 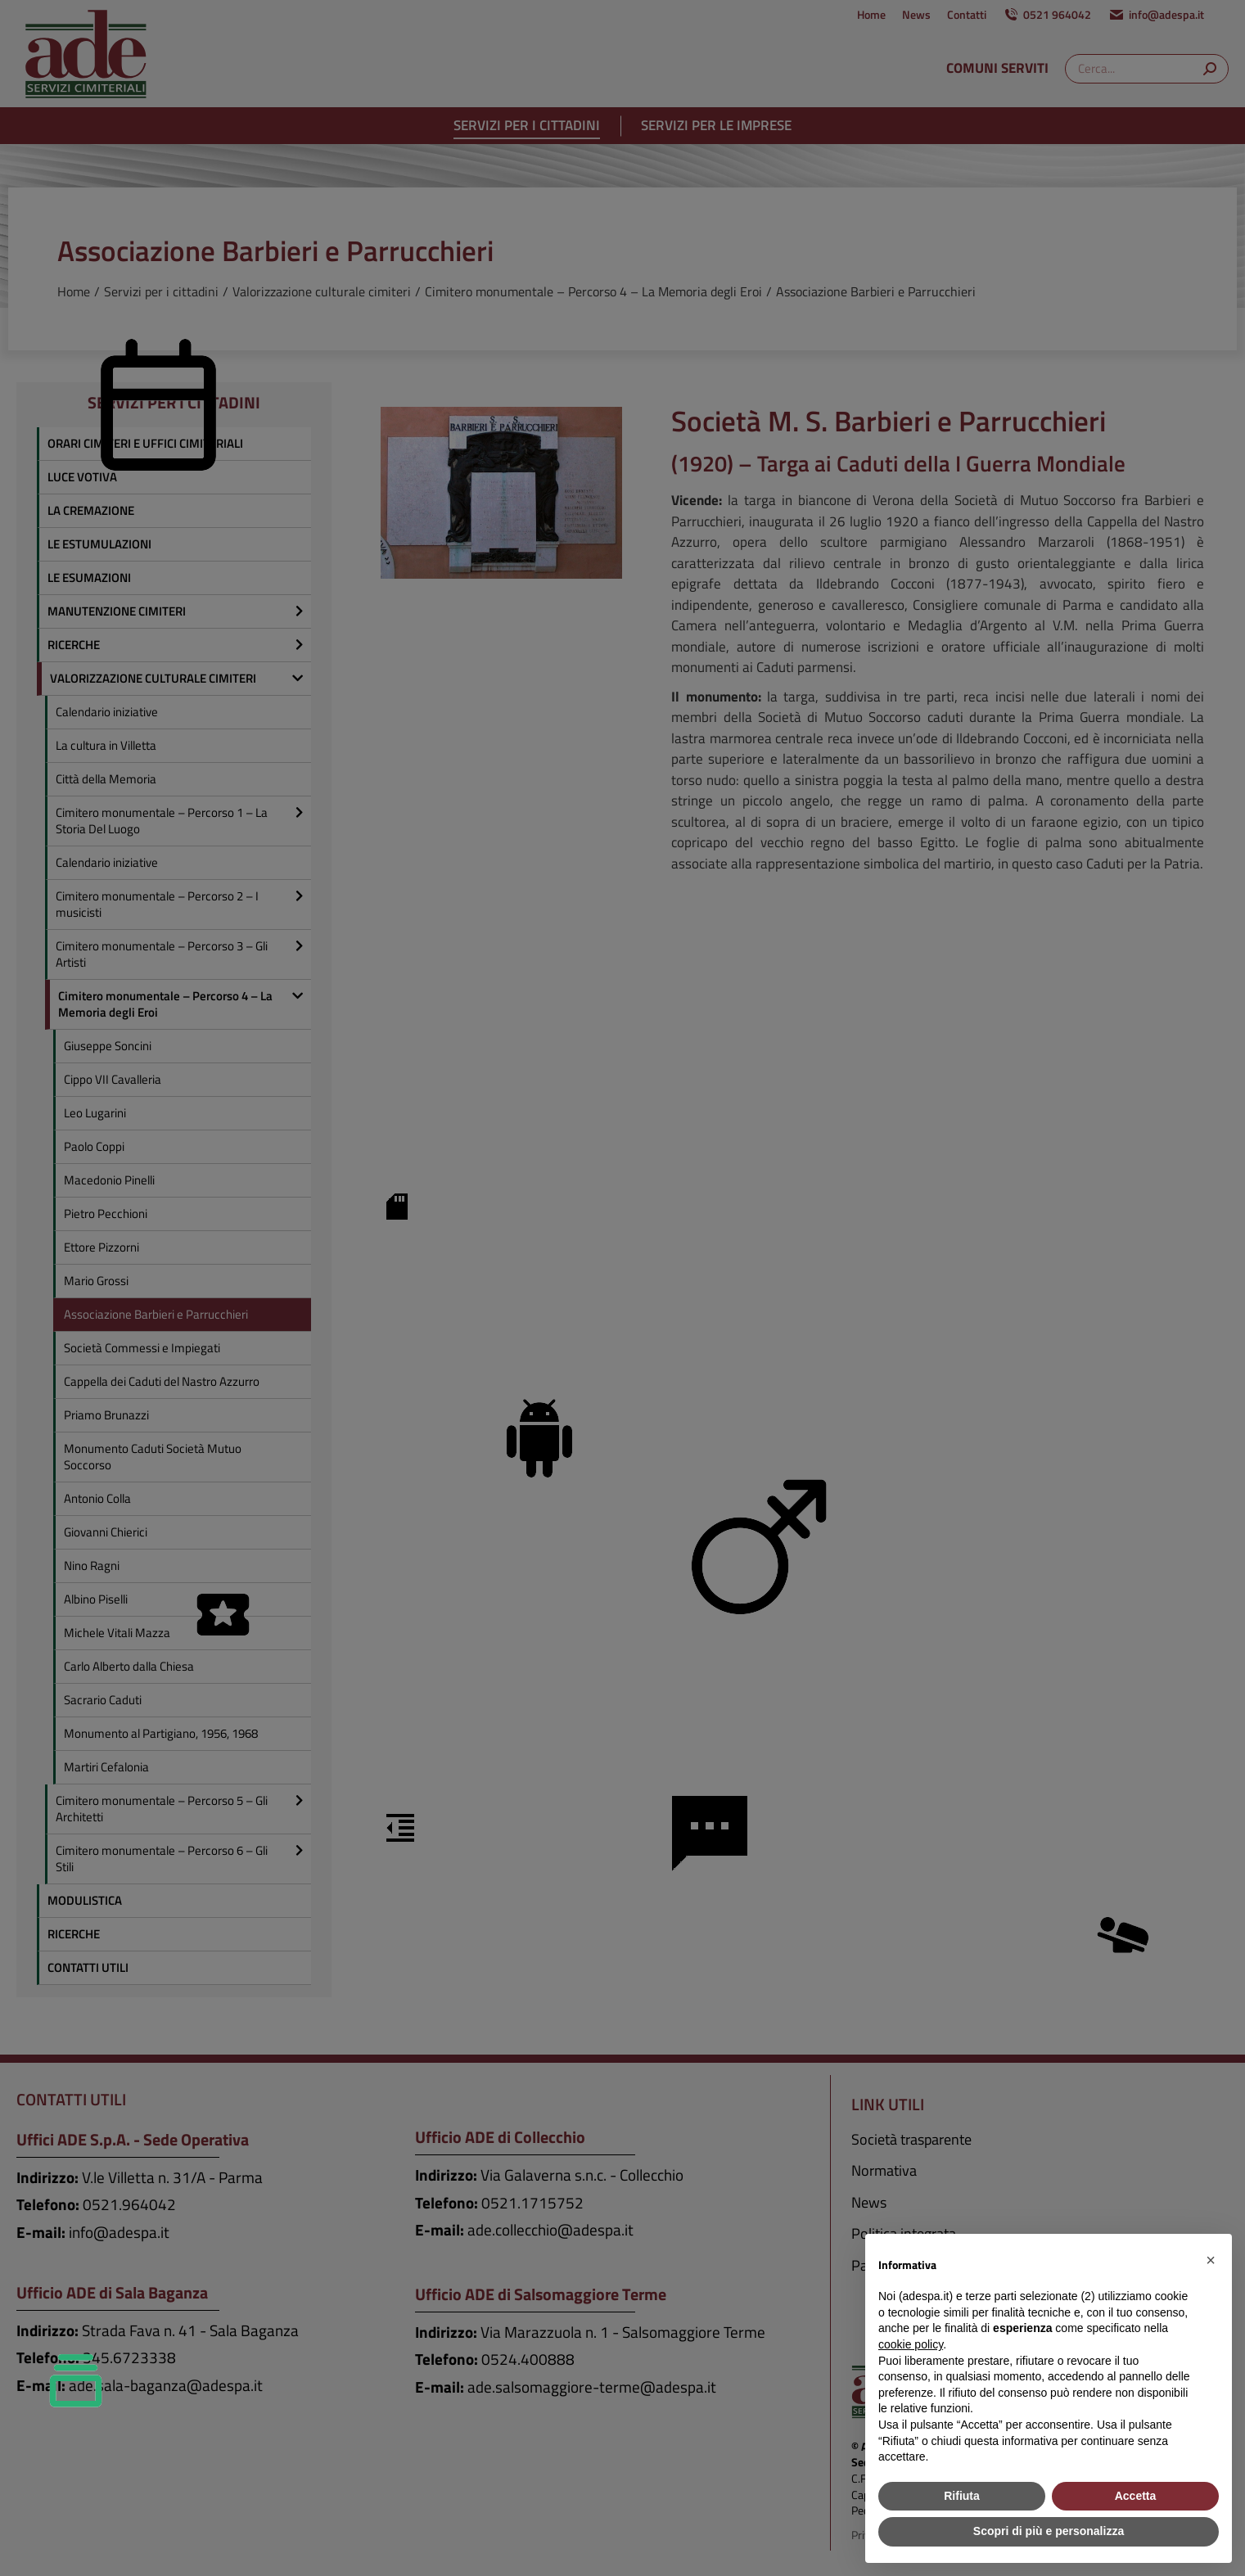 I want to click on indicates transgender identity option, so click(x=761, y=1544).